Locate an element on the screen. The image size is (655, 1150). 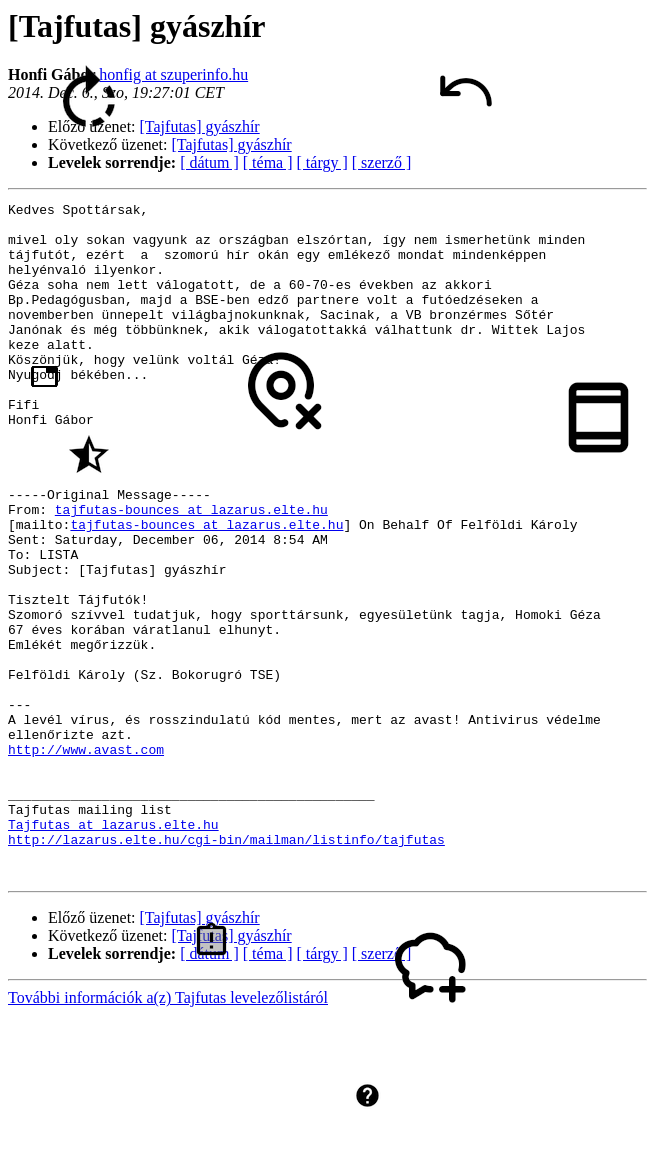
undo the last action is located at coordinates (466, 91).